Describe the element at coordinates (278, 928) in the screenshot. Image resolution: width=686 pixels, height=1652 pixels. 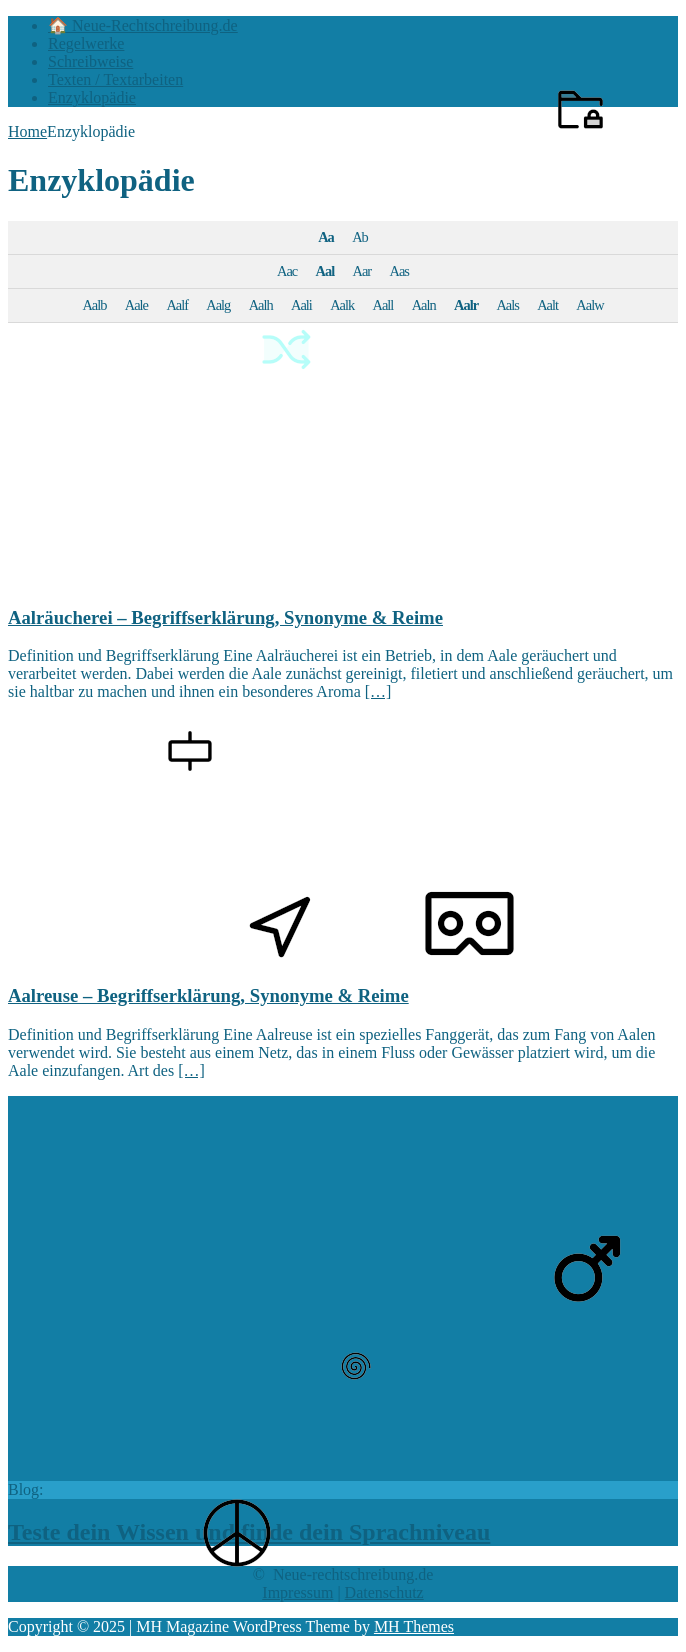
I see `navigate to current location` at that location.